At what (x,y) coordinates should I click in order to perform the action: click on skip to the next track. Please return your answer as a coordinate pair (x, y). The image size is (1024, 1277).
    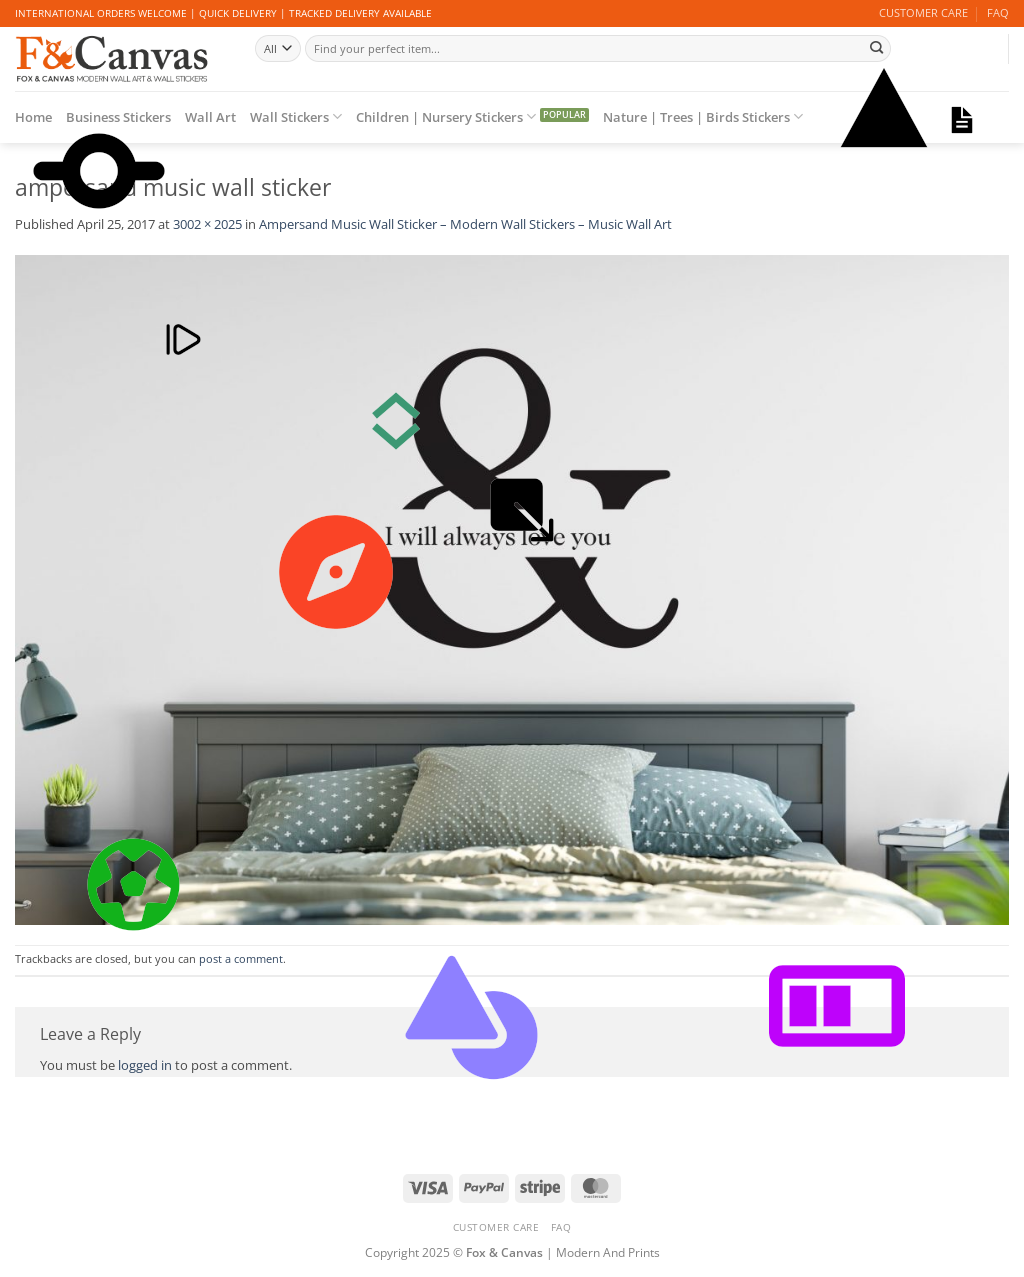
    Looking at the image, I should click on (183, 339).